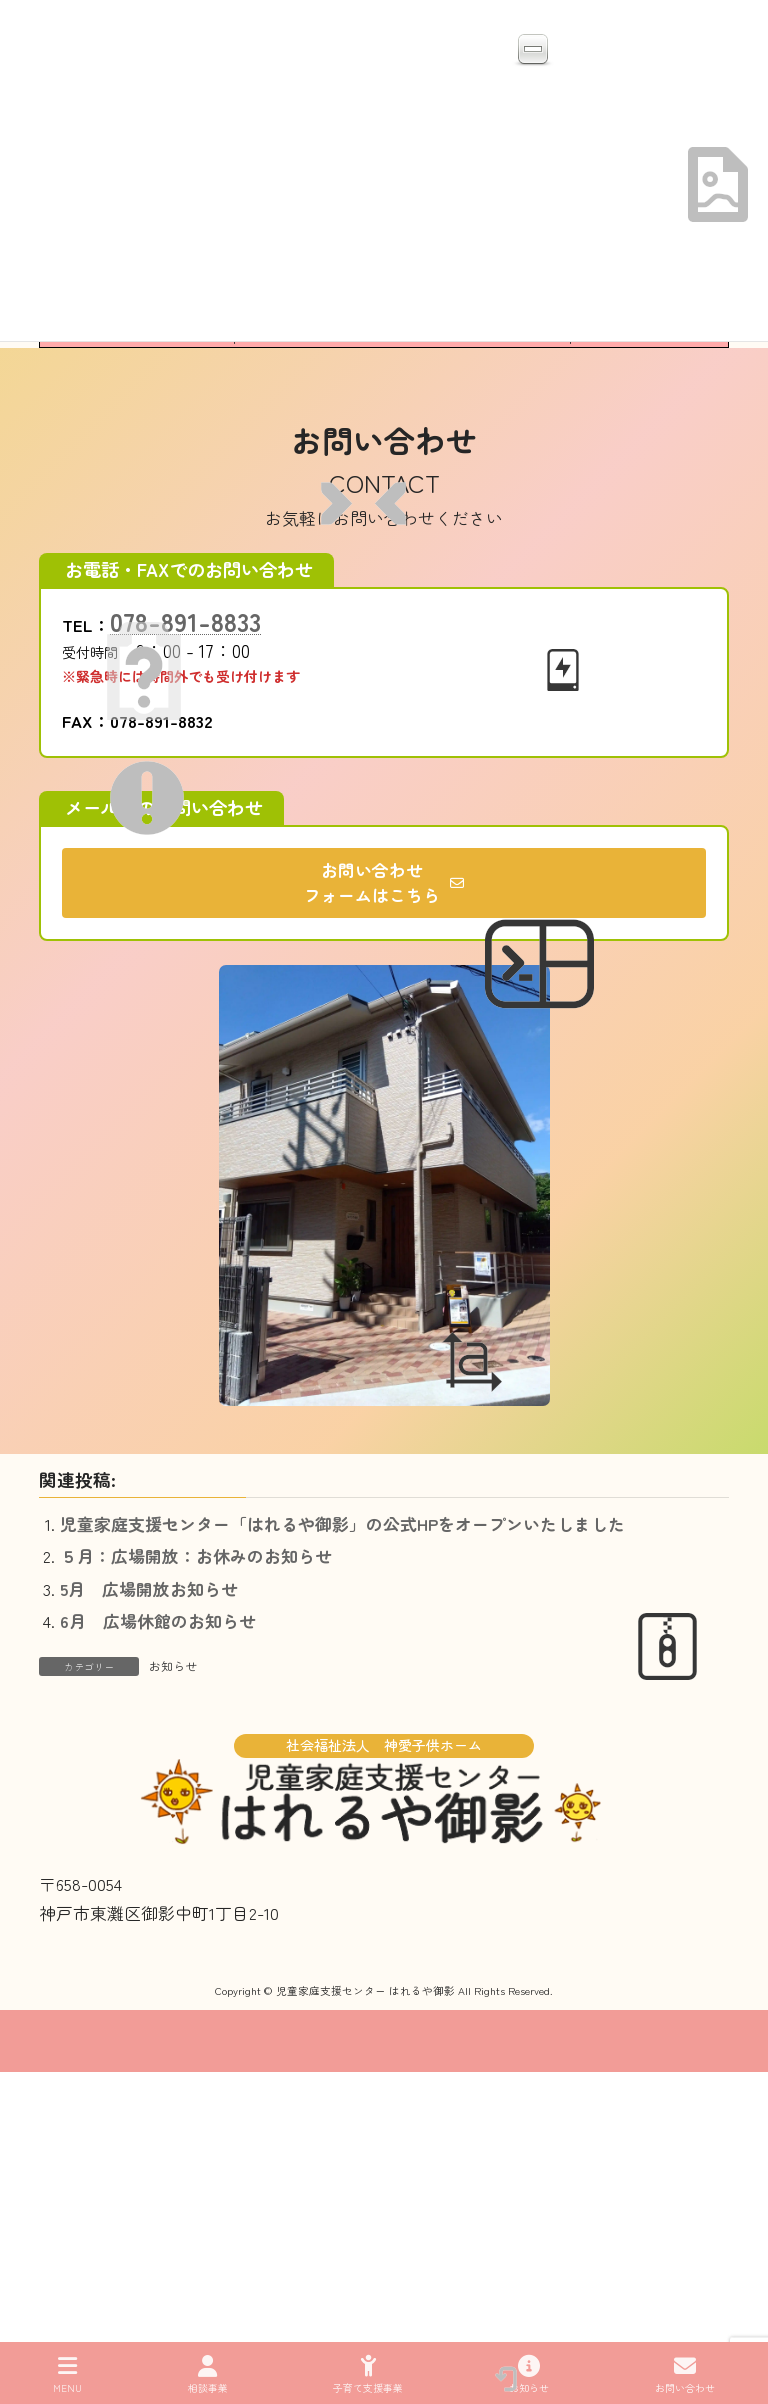 The height and width of the screenshot is (2404, 768). What do you see at coordinates (471, 1363) in the screenshot?
I see `open font viewer application` at bounding box center [471, 1363].